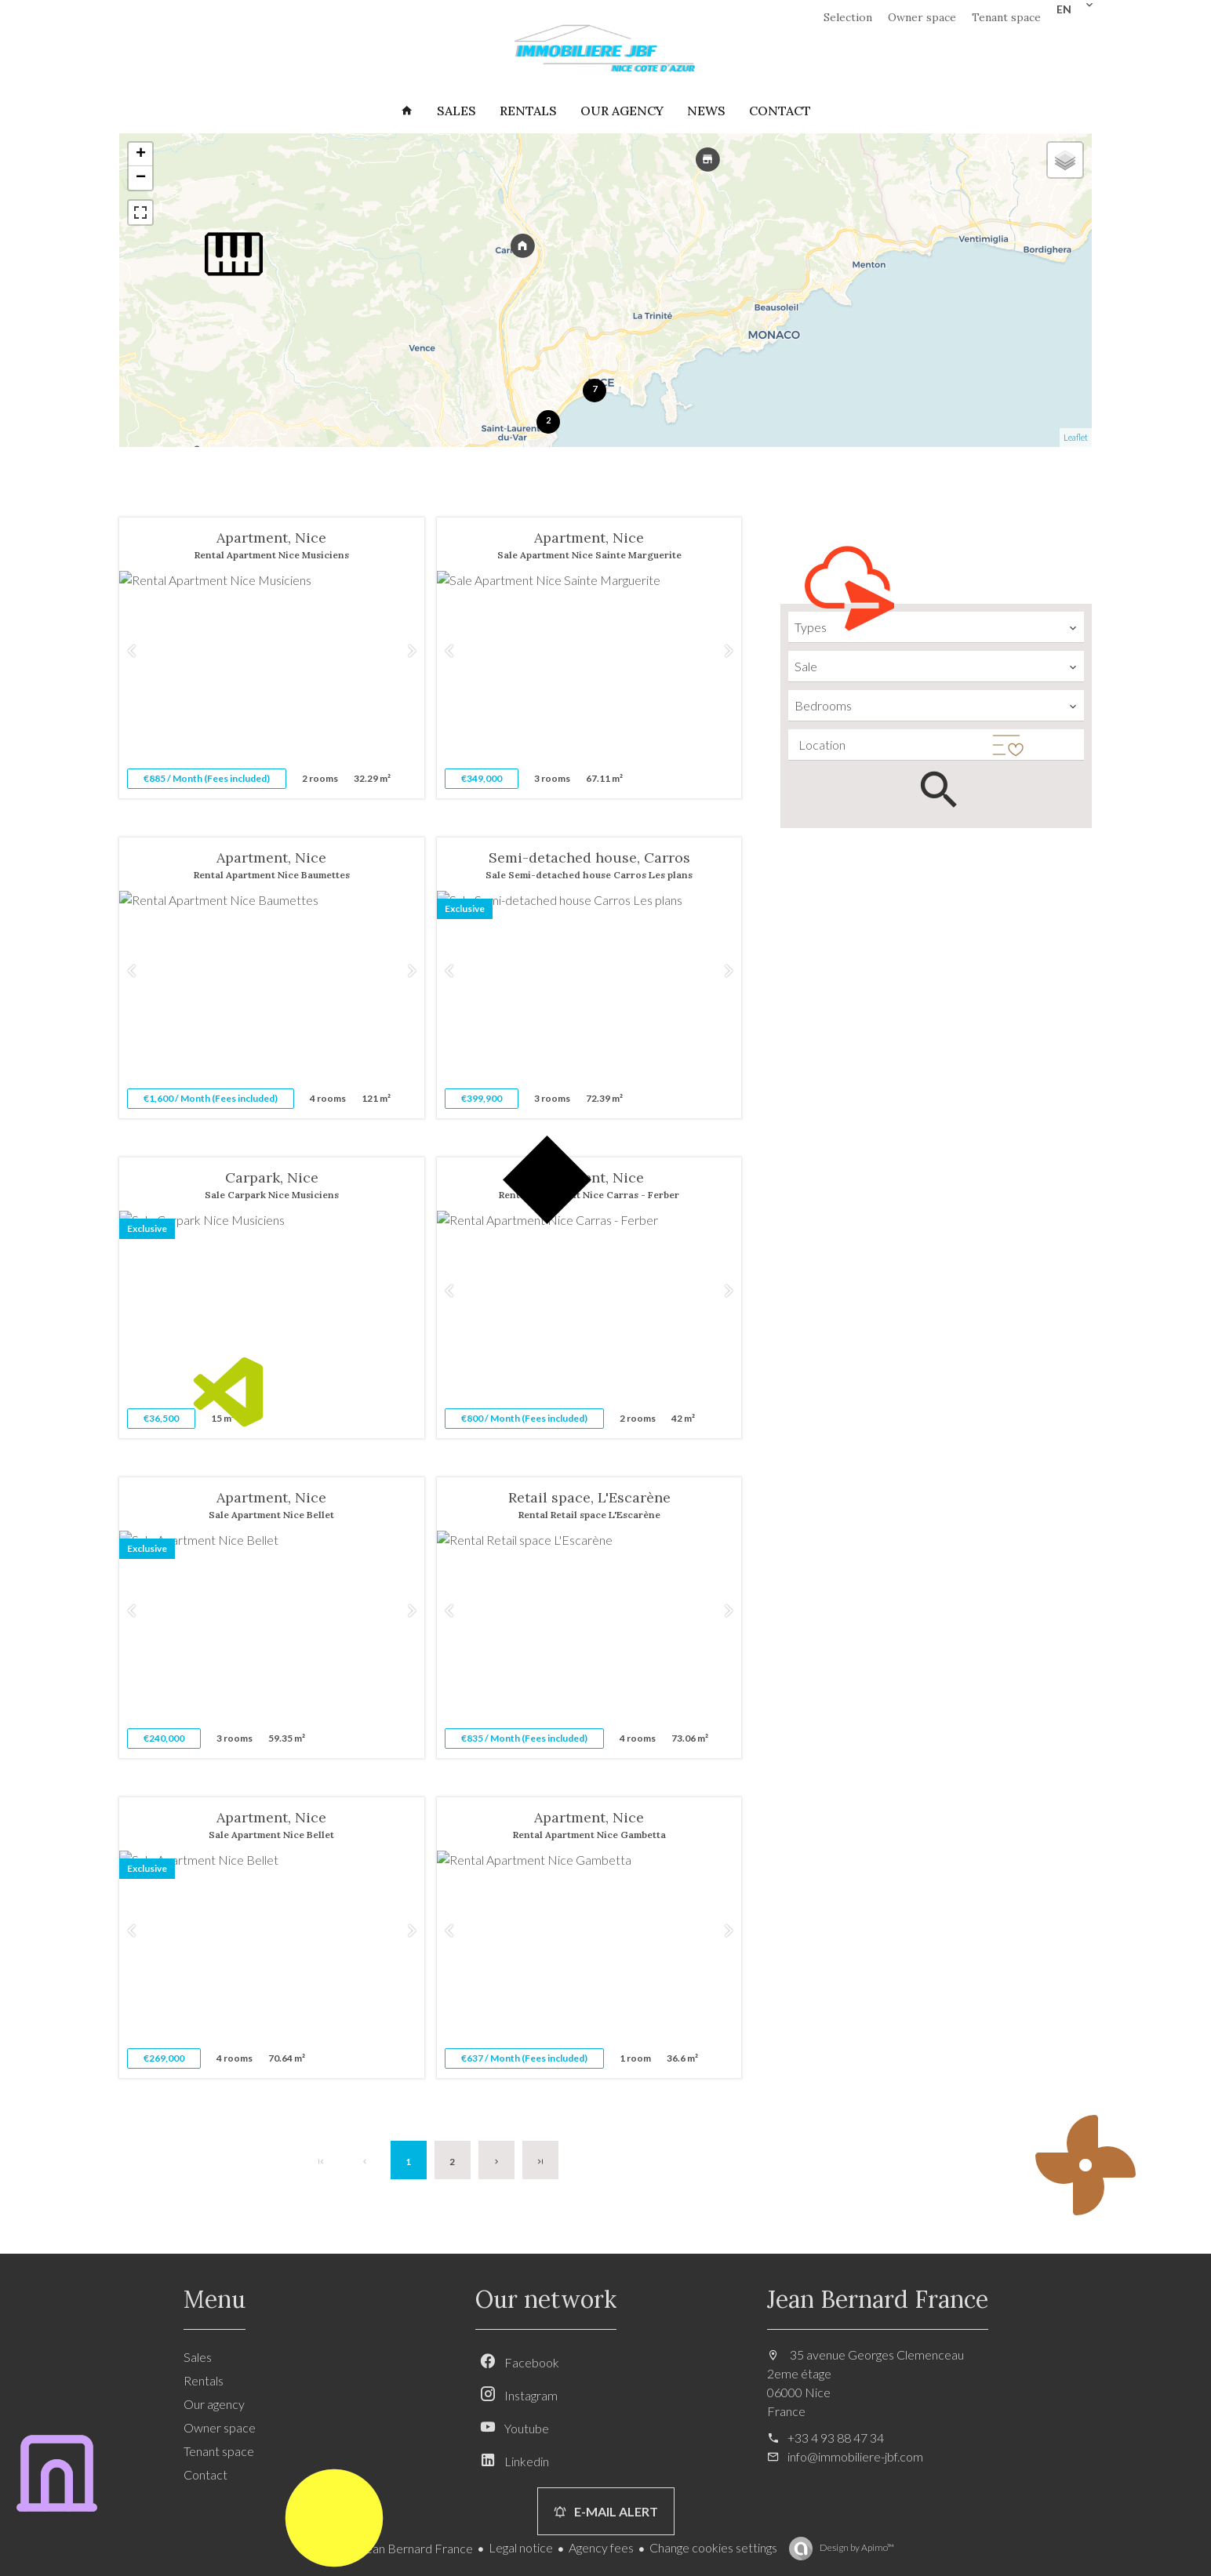 Image resolution: width=1211 pixels, height=2576 pixels. What do you see at coordinates (234, 254) in the screenshot?
I see `open piano or keyboard instrument tool` at bounding box center [234, 254].